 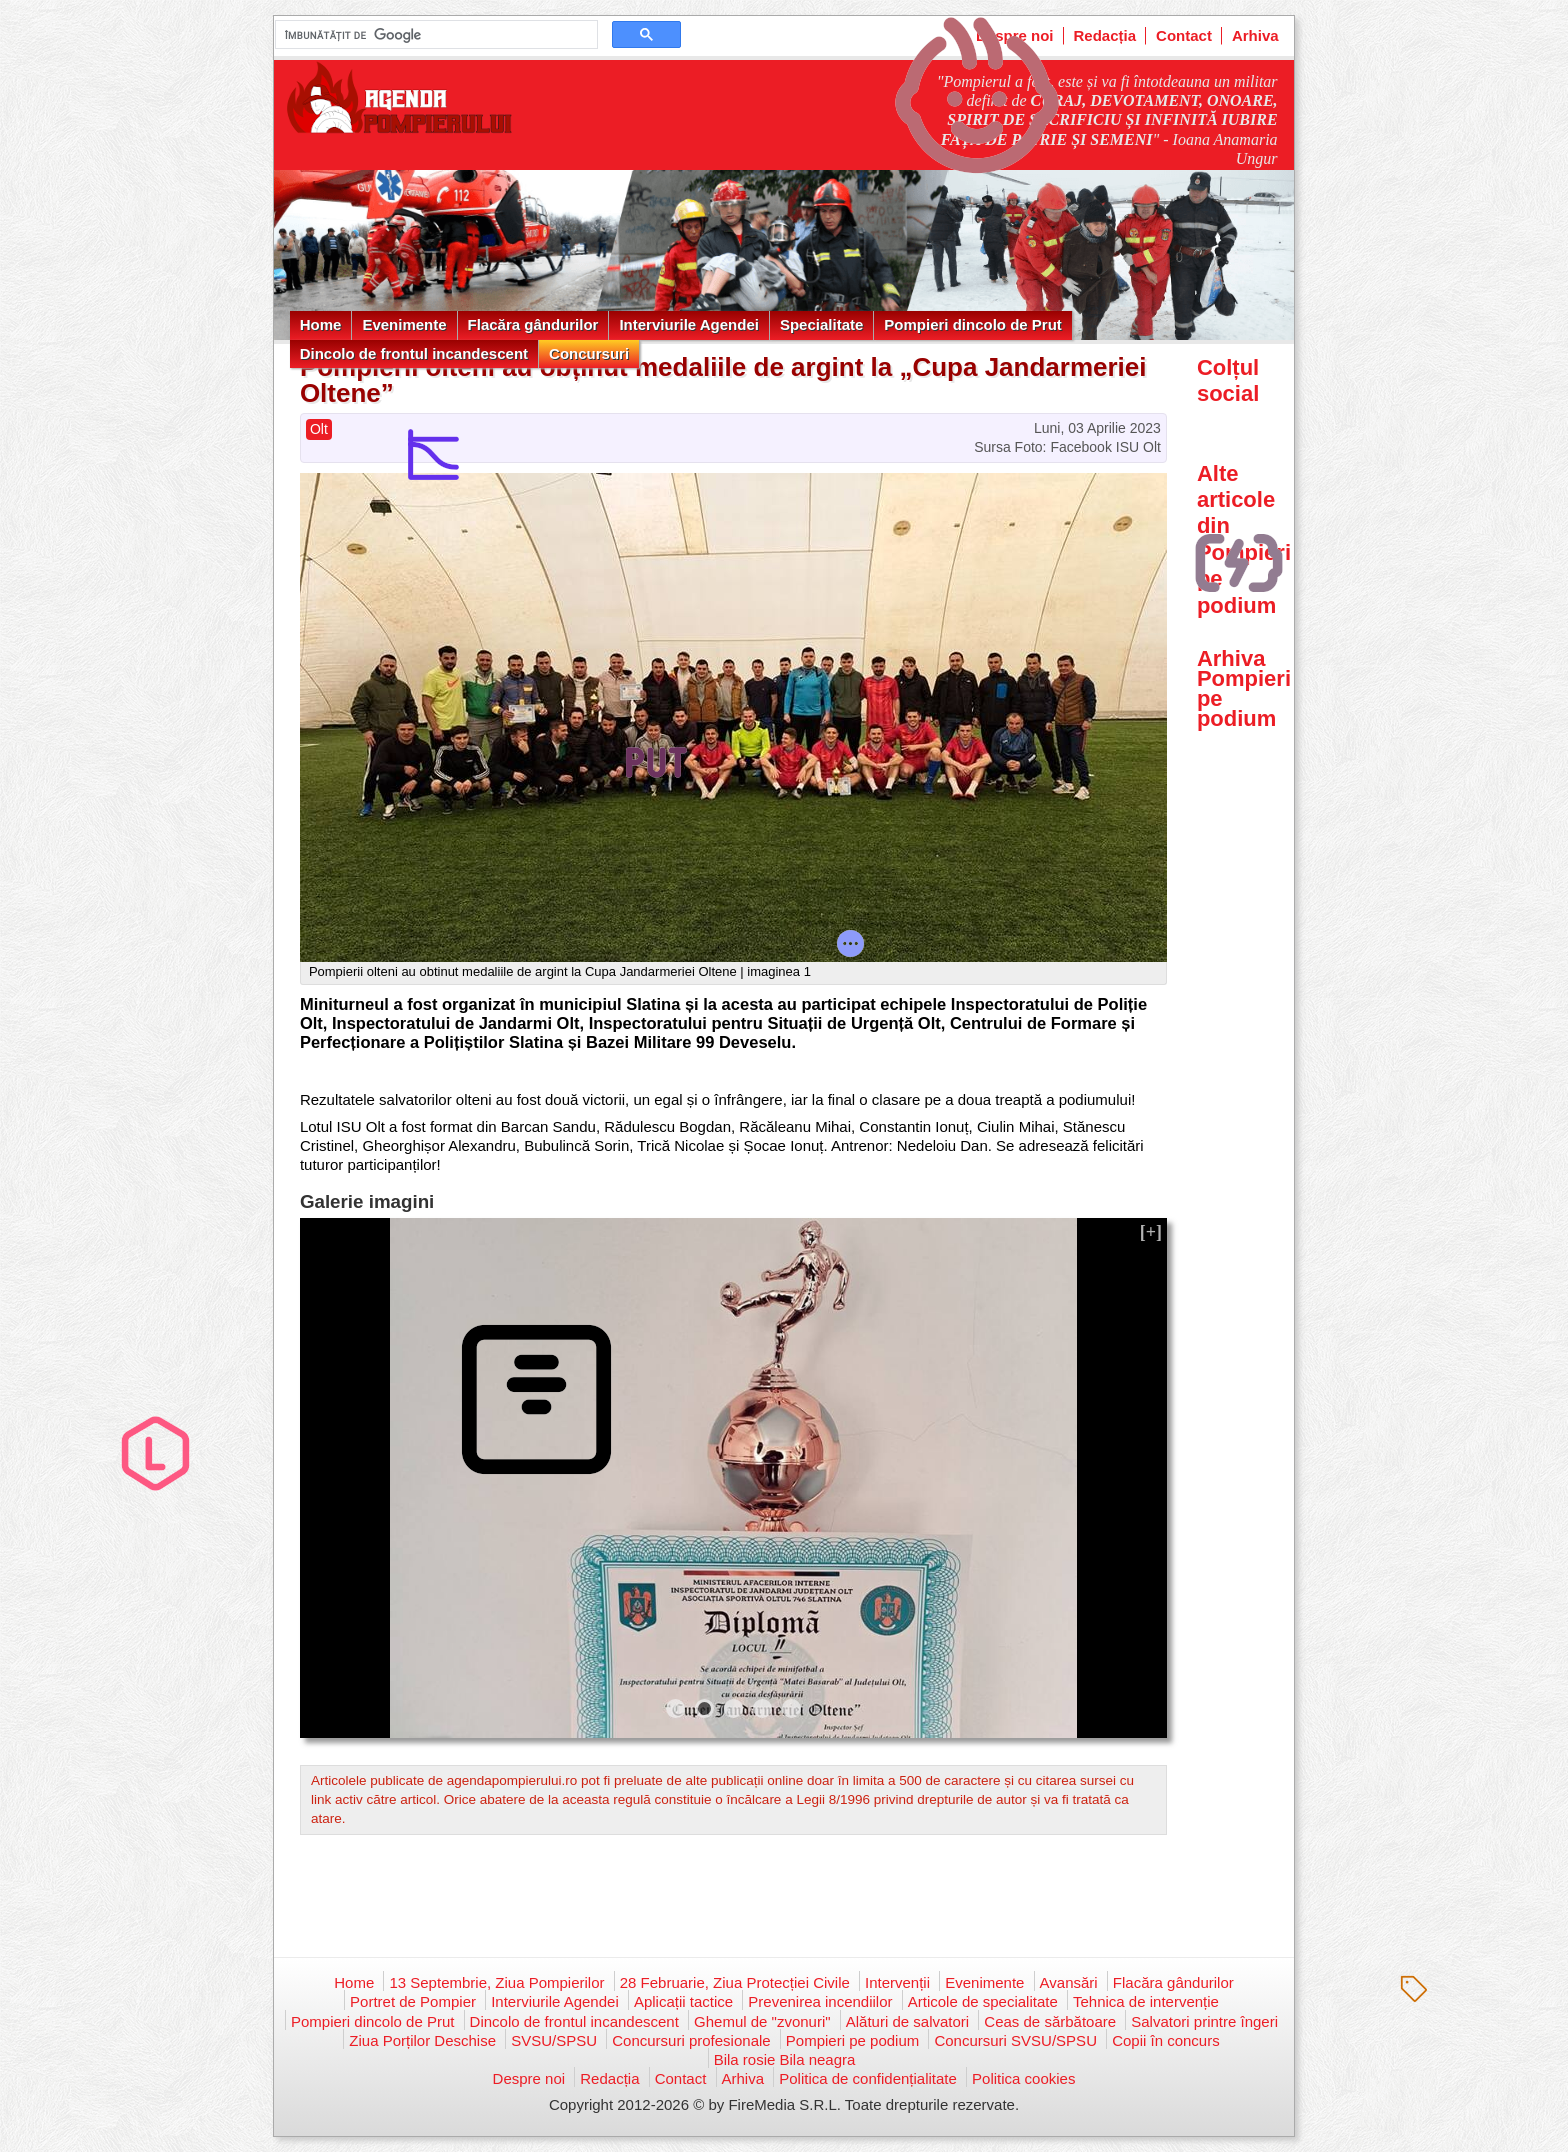 I want to click on indicates a "large" size option, so click(x=155, y=1453).